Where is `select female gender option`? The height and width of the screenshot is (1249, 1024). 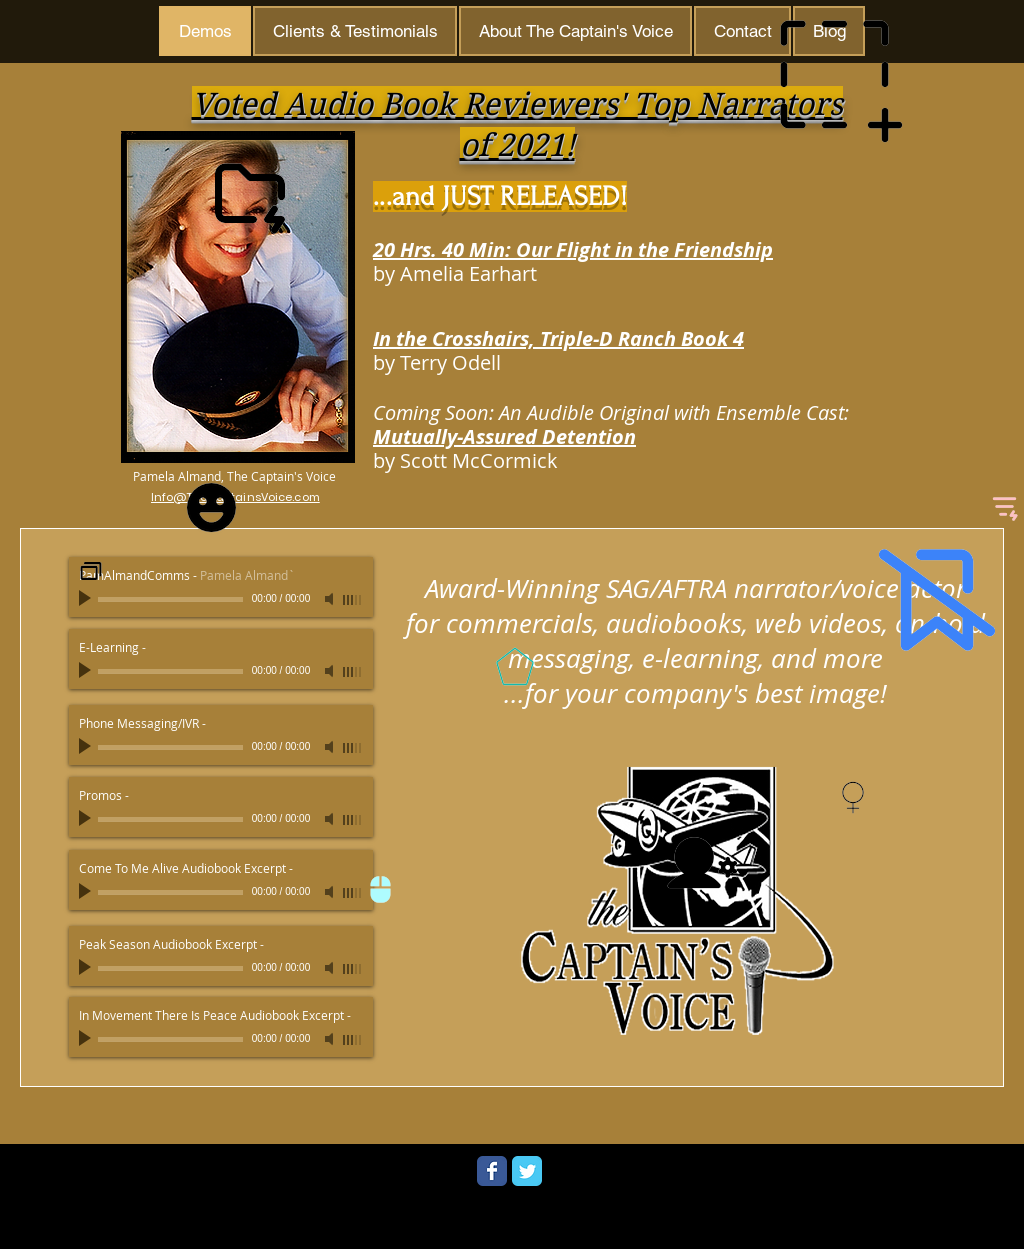
select female gender option is located at coordinates (853, 797).